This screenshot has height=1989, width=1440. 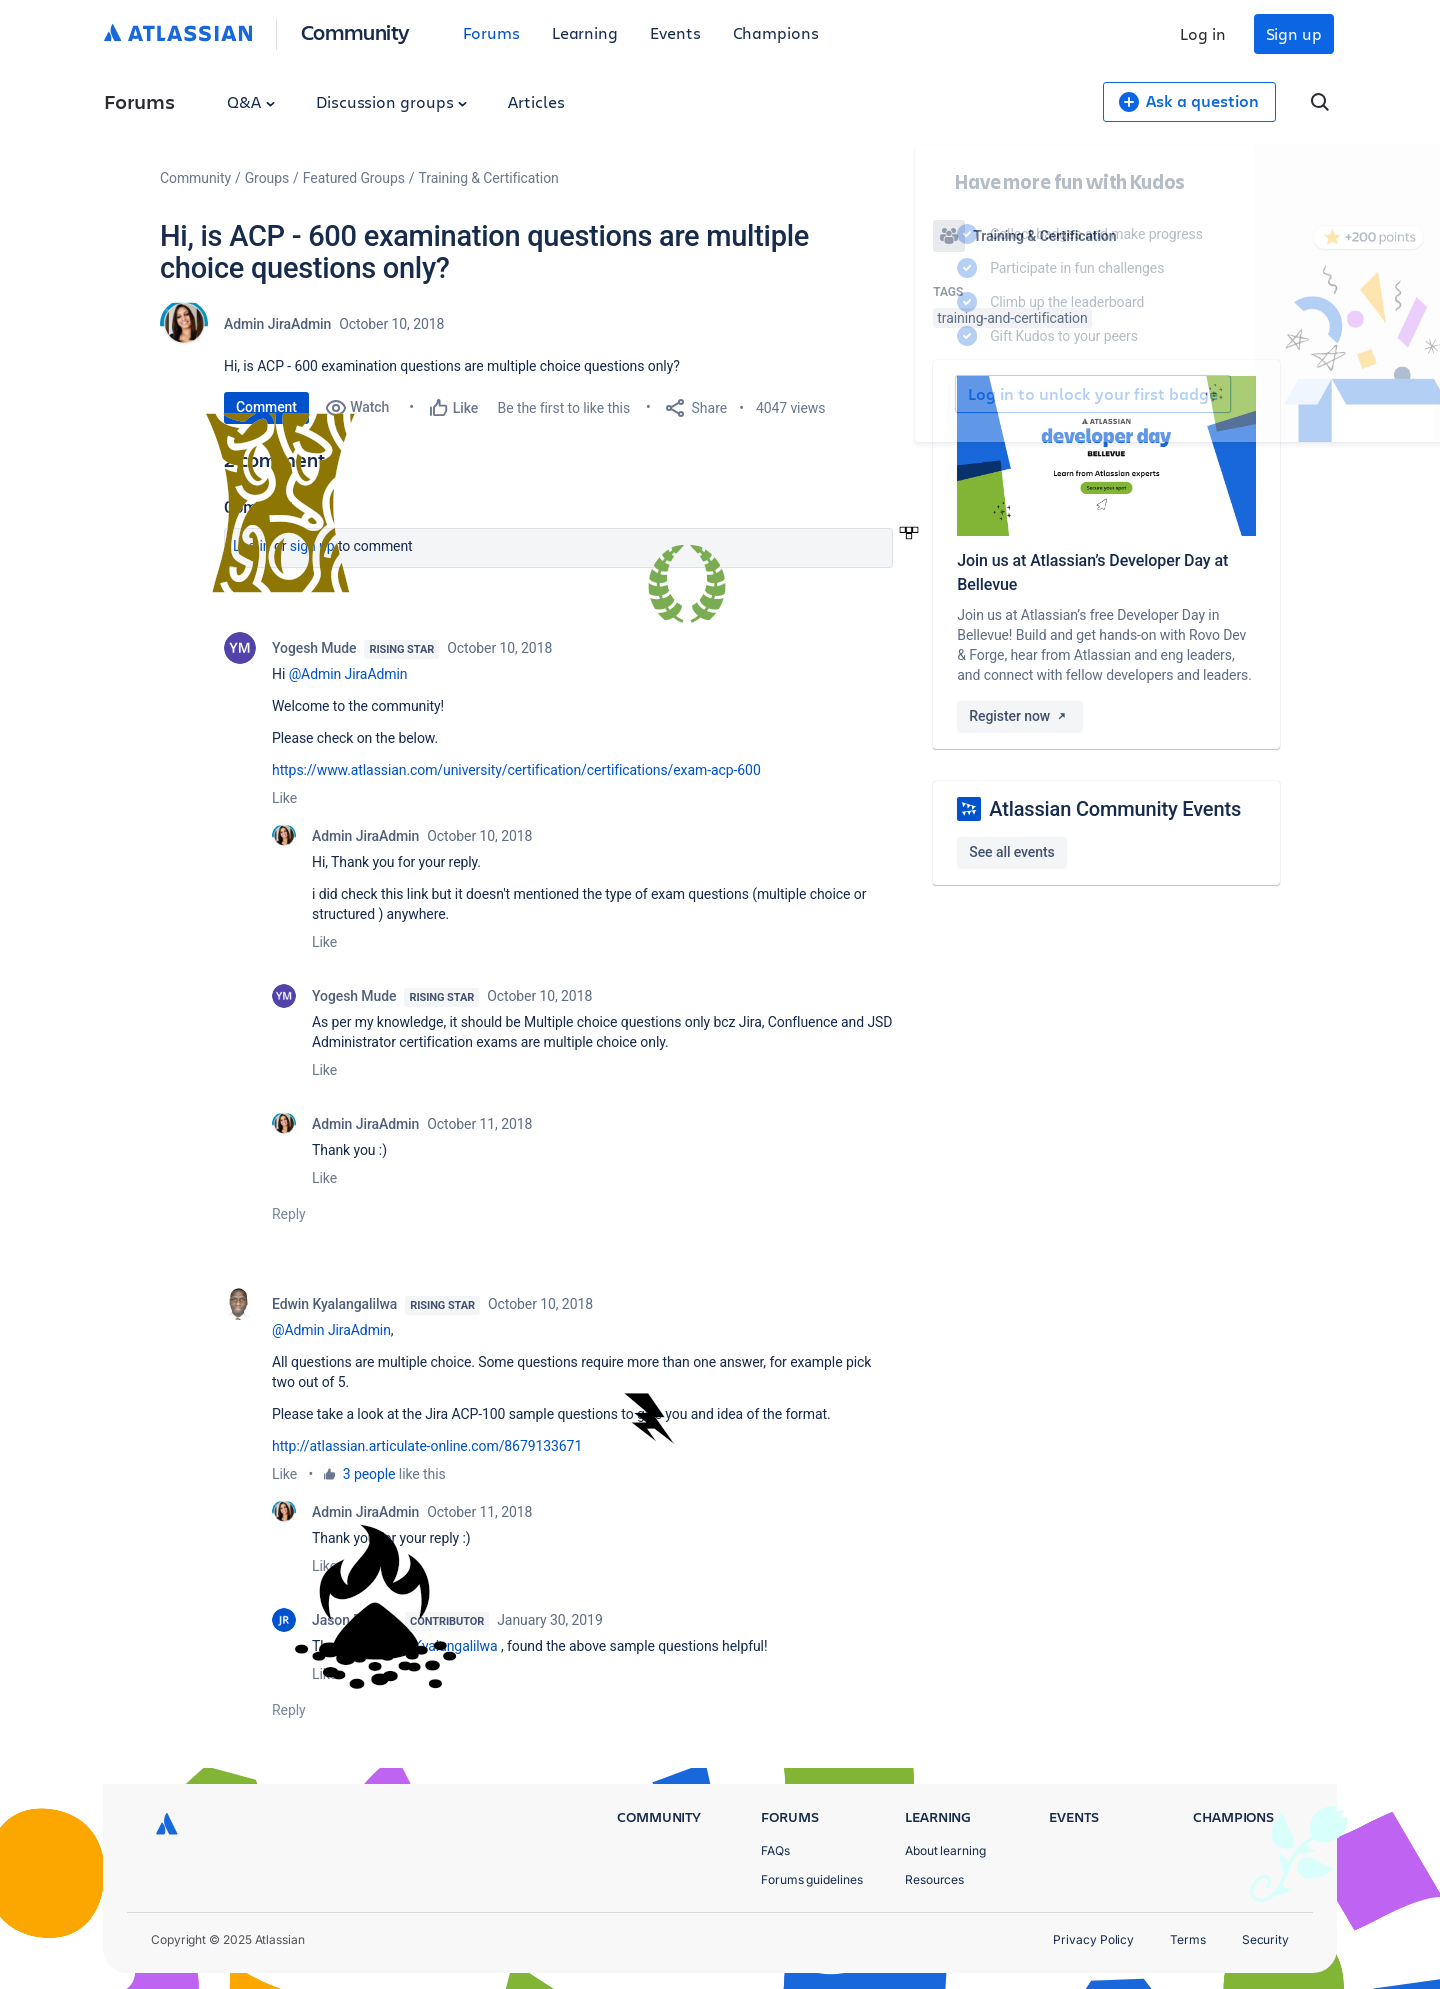 What do you see at coordinates (1299, 1855) in the screenshot?
I see `indicates a closed or dormant plant in a gardening game` at bounding box center [1299, 1855].